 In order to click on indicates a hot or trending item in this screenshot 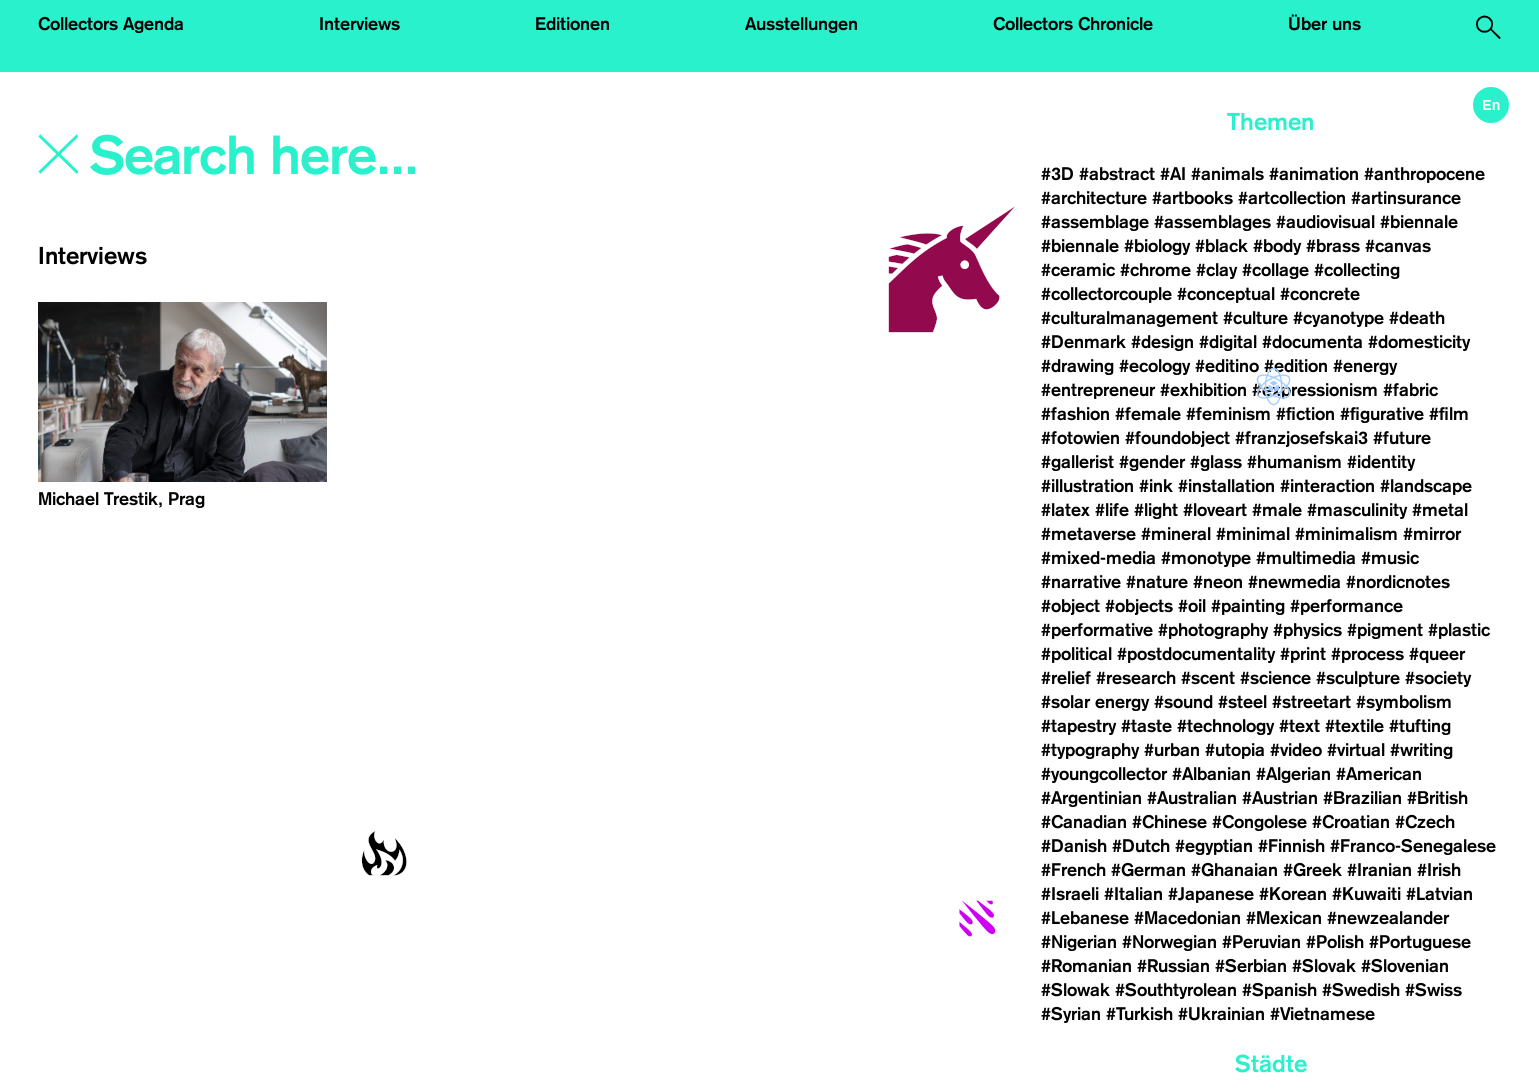, I will do `click(384, 853)`.